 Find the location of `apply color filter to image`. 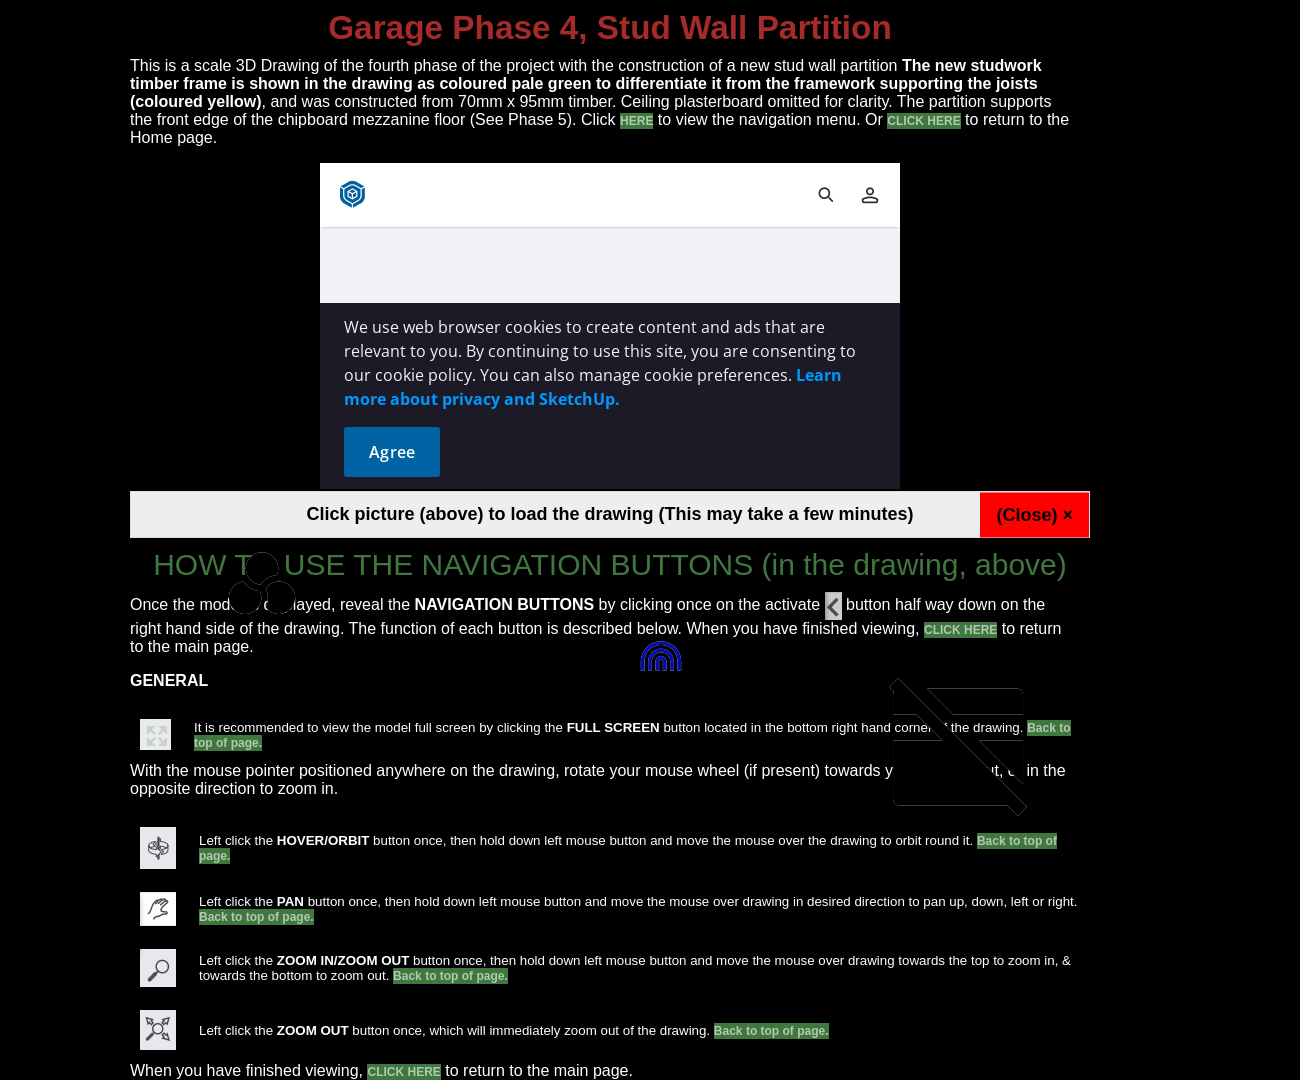

apply color filter to image is located at coordinates (262, 588).